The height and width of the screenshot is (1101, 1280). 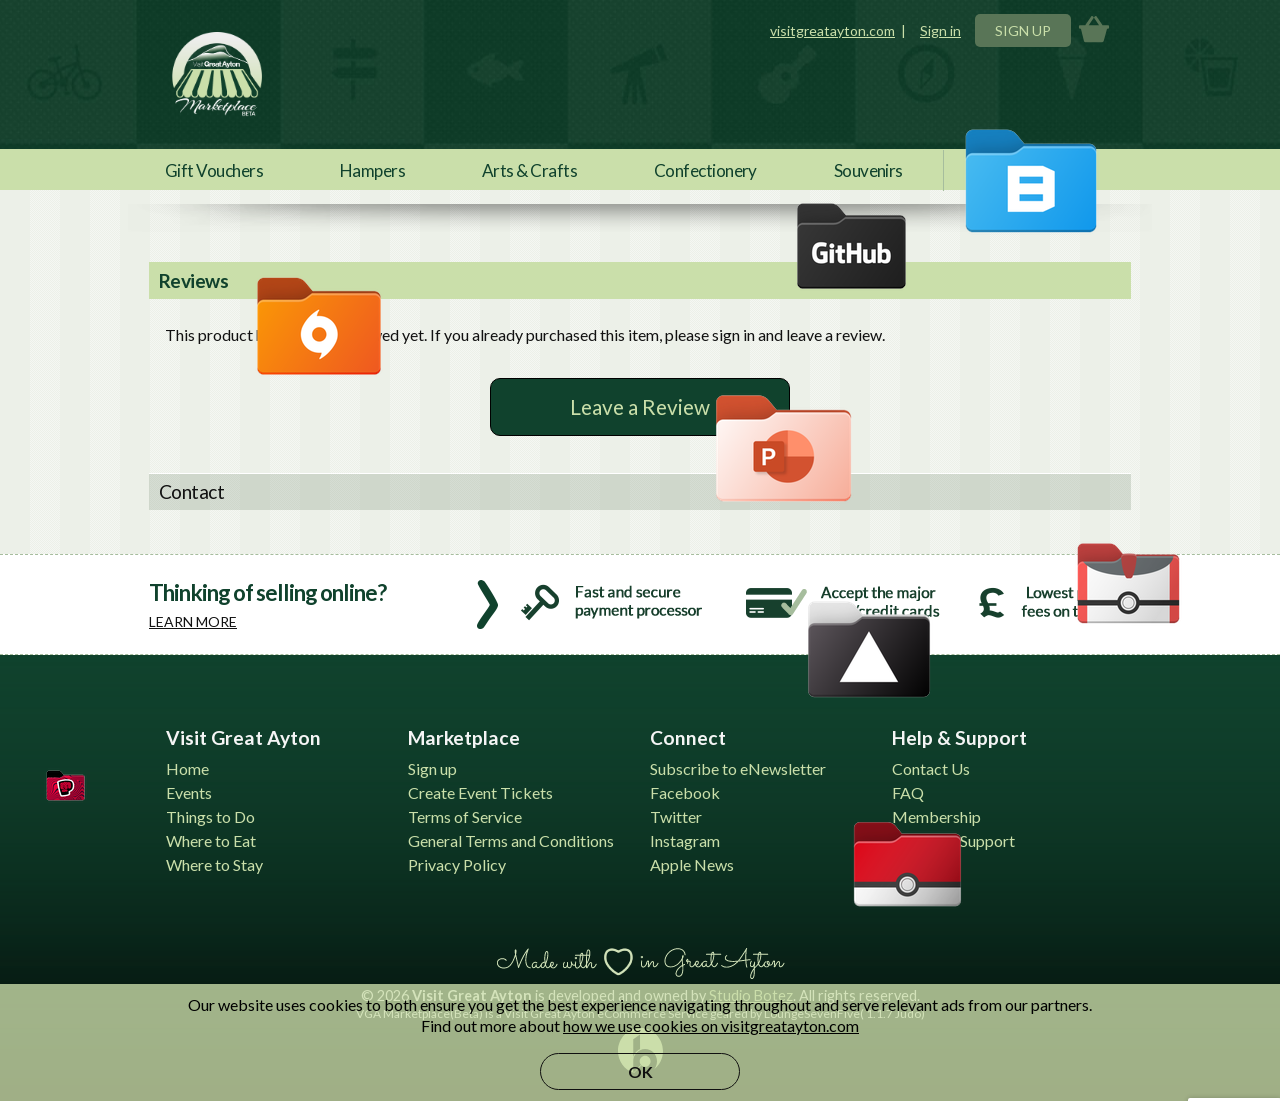 I want to click on open PewDiePie-themed content folder, so click(x=65, y=786).